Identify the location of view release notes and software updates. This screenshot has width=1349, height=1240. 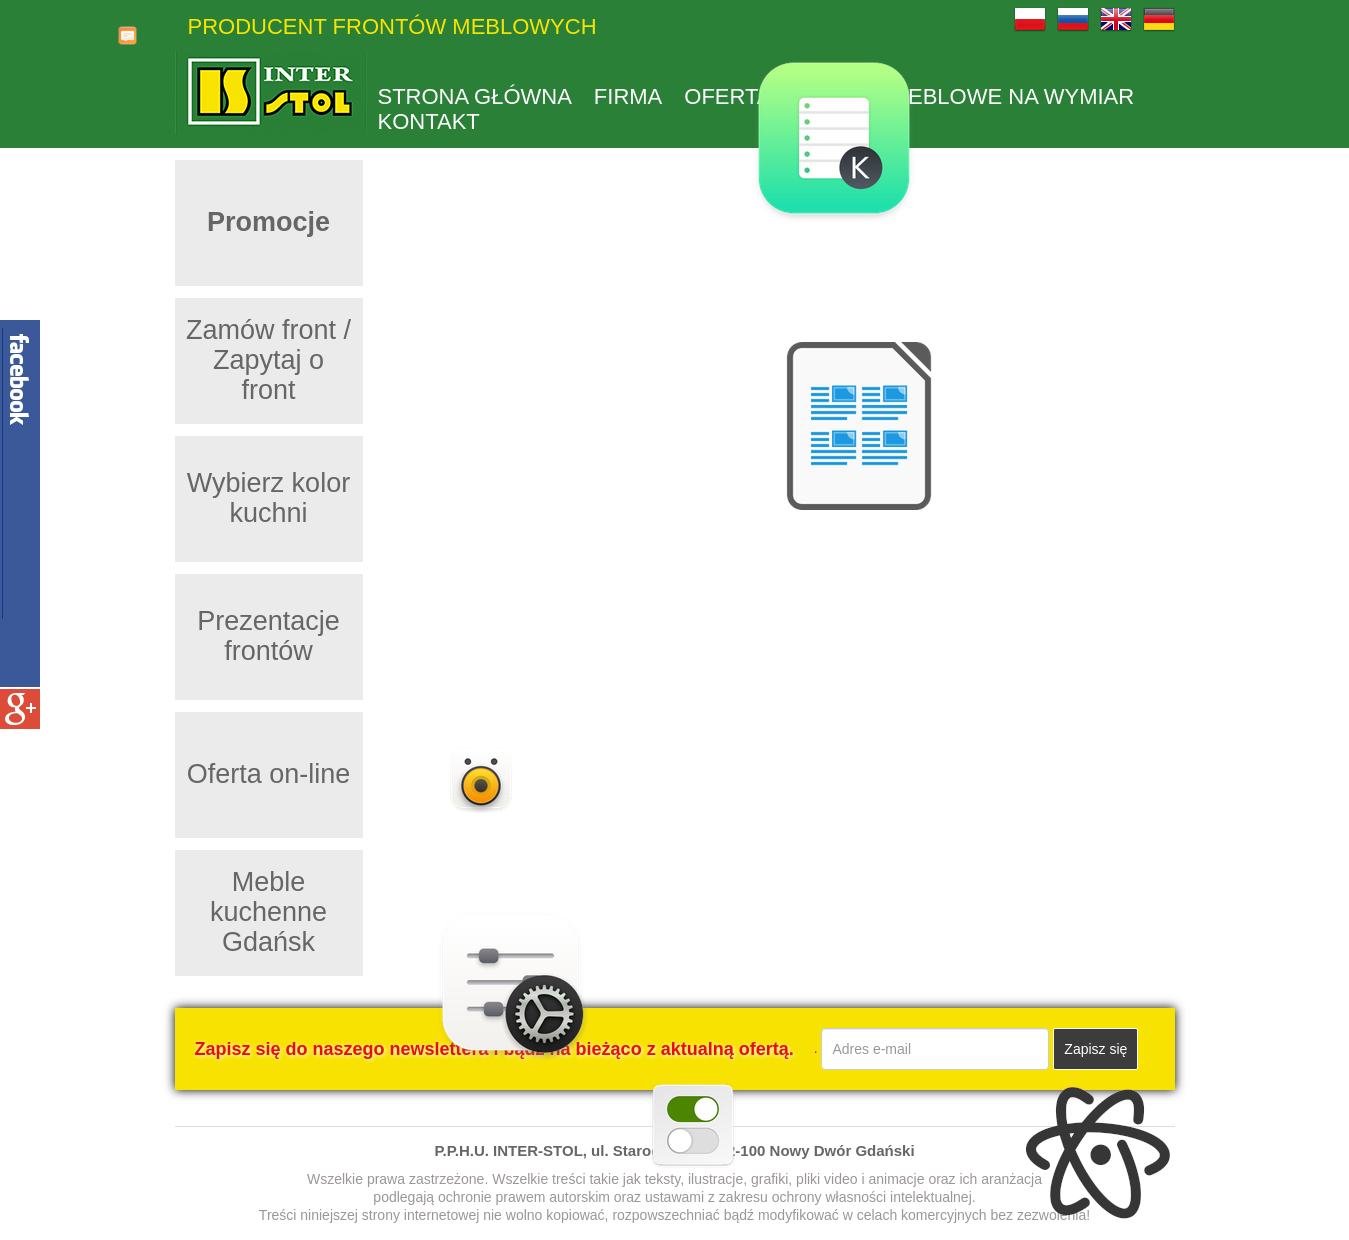
(834, 138).